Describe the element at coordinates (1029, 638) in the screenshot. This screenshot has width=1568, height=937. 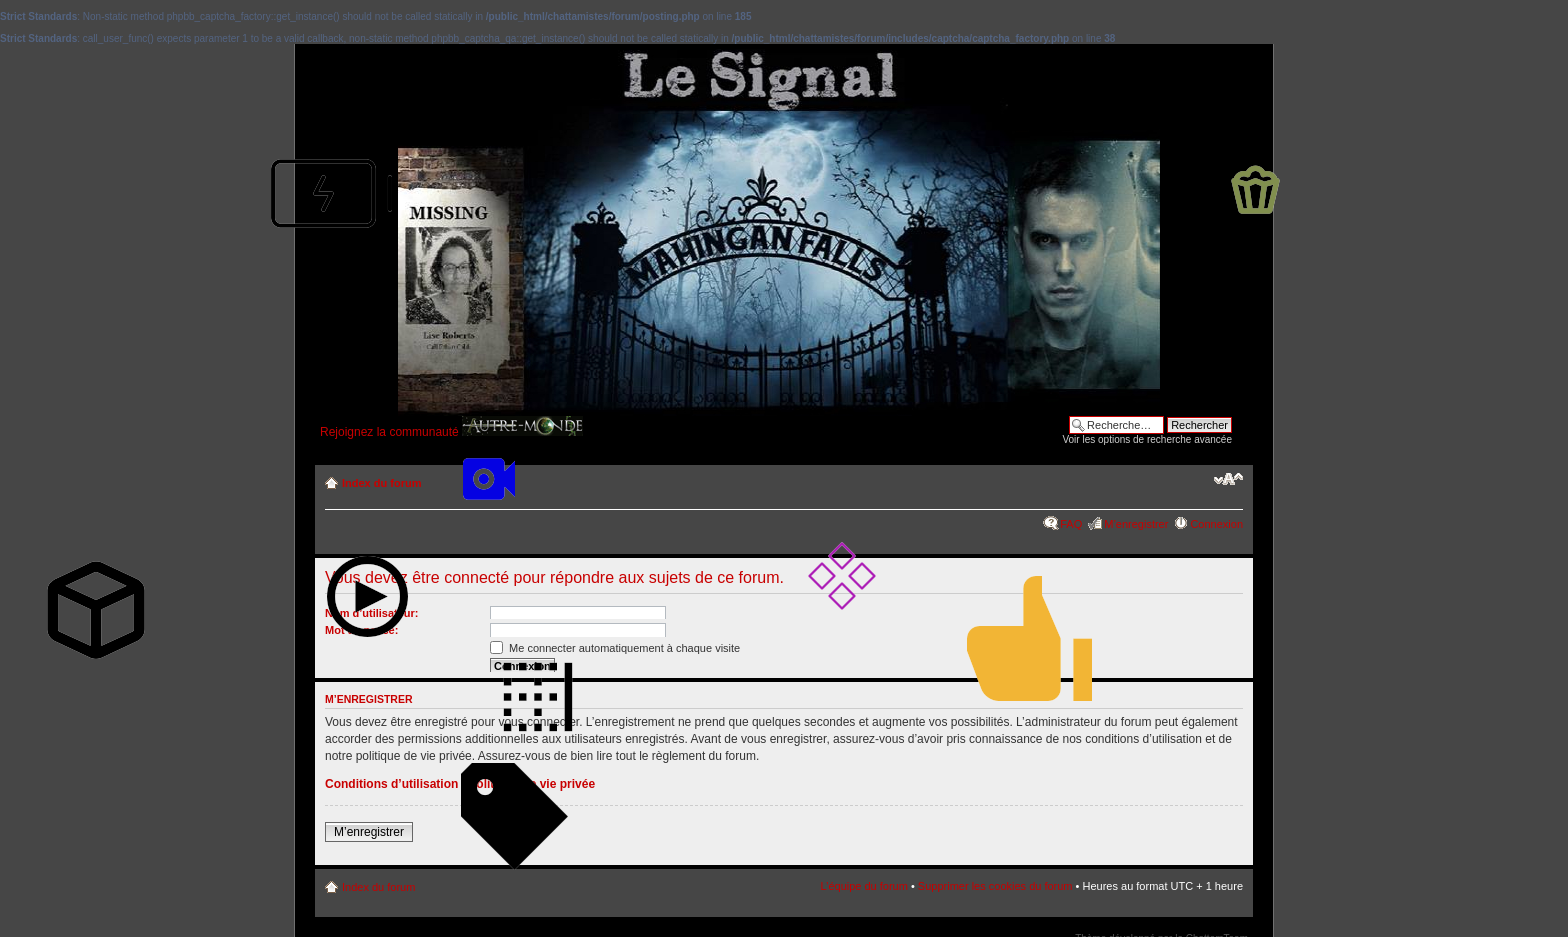
I see `like or approve this content` at that location.